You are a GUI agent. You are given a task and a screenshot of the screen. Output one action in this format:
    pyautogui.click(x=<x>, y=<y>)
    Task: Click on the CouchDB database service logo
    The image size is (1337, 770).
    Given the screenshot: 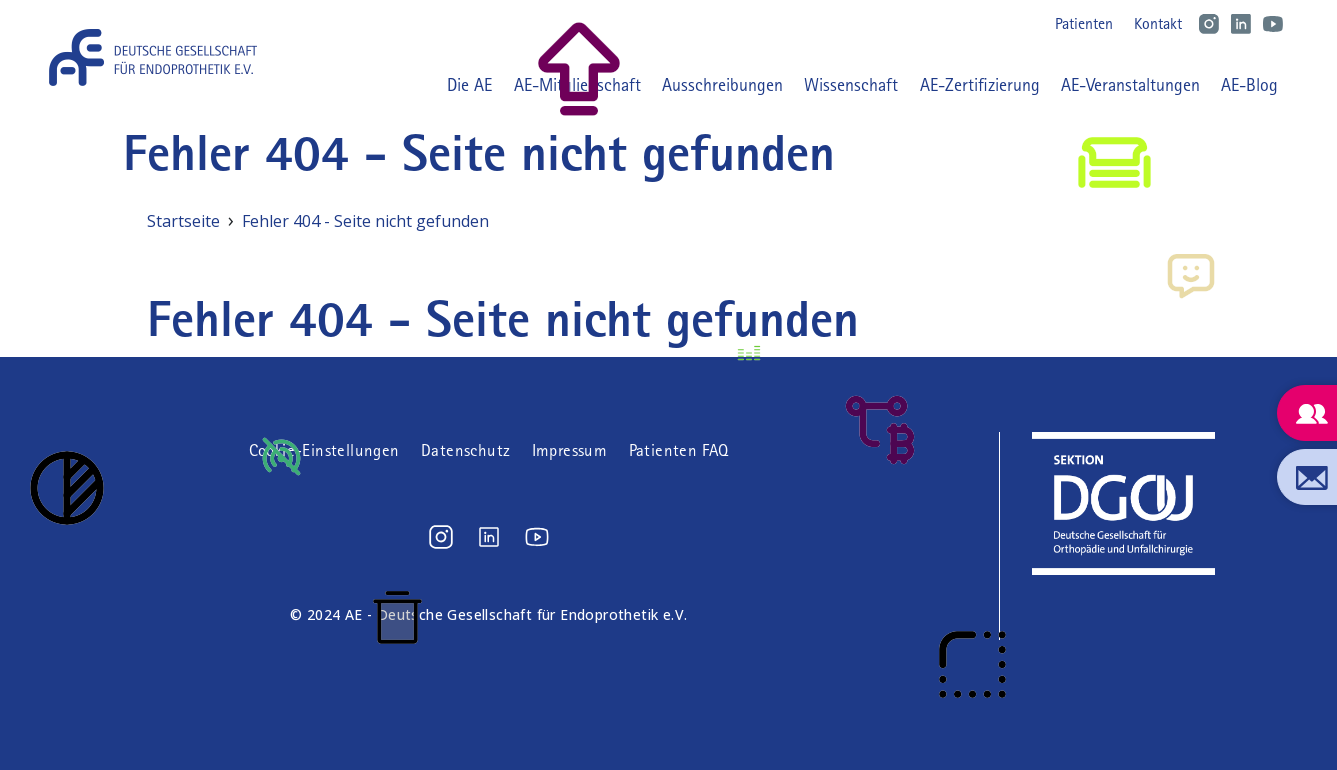 What is the action you would take?
    pyautogui.click(x=1114, y=162)
    